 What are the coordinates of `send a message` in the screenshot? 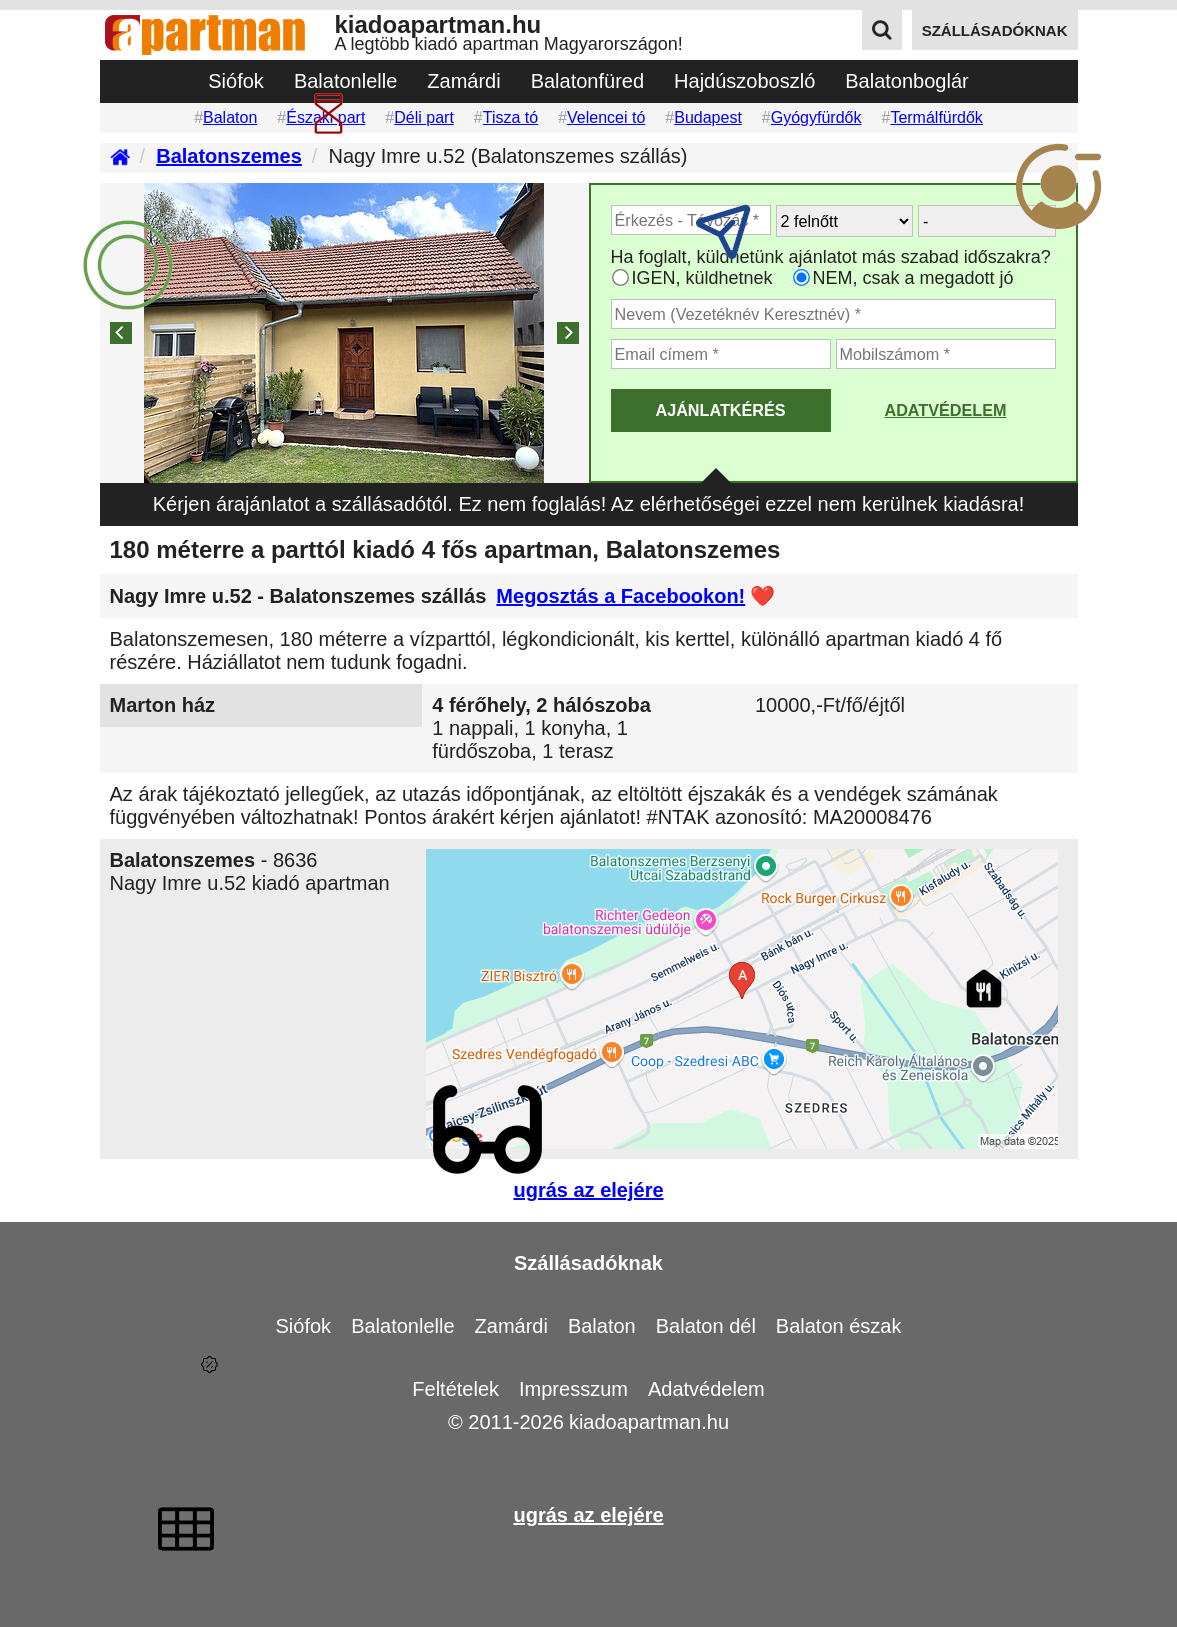 It's located at (725, 230).